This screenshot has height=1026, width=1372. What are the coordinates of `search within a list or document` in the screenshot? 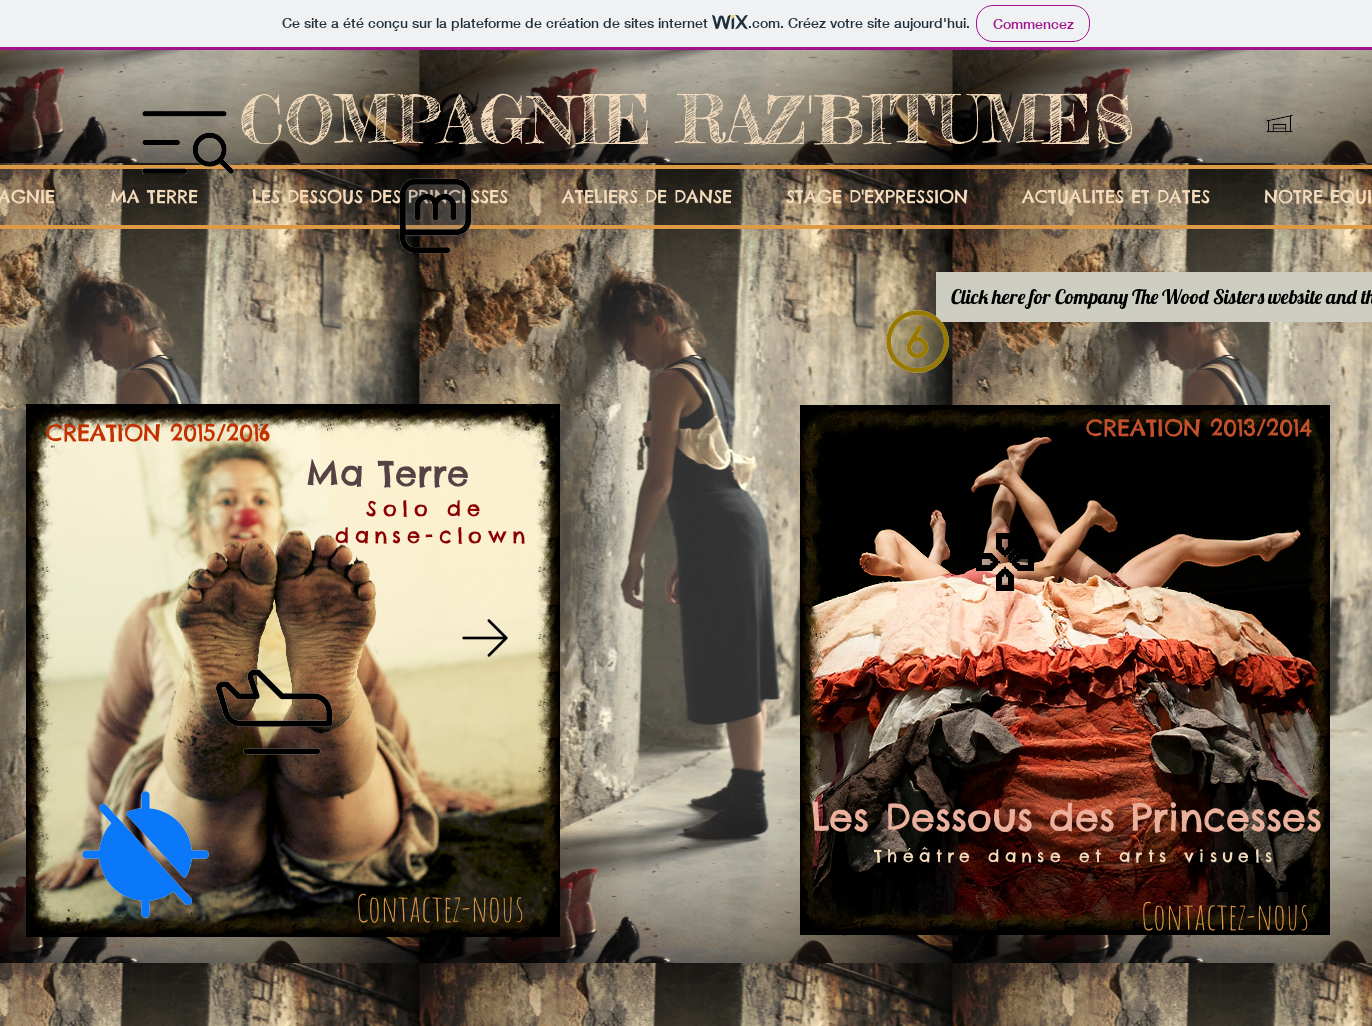 It's located at (184, 142).